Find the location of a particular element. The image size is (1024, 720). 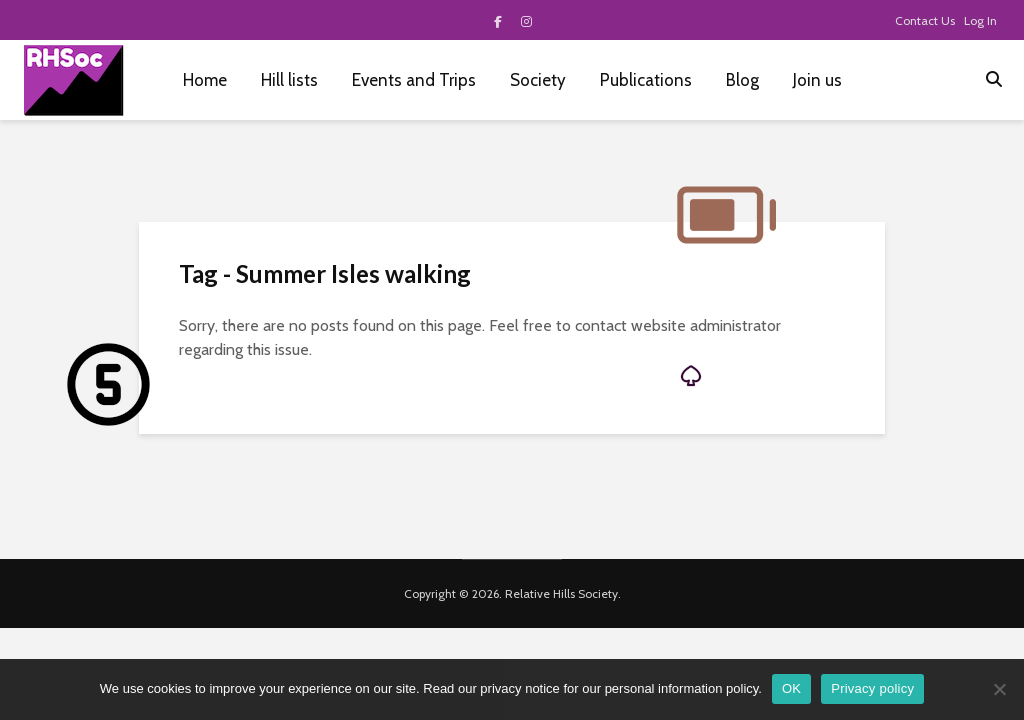

step 5 in a multi-step process is located at coordinates (108, 384).